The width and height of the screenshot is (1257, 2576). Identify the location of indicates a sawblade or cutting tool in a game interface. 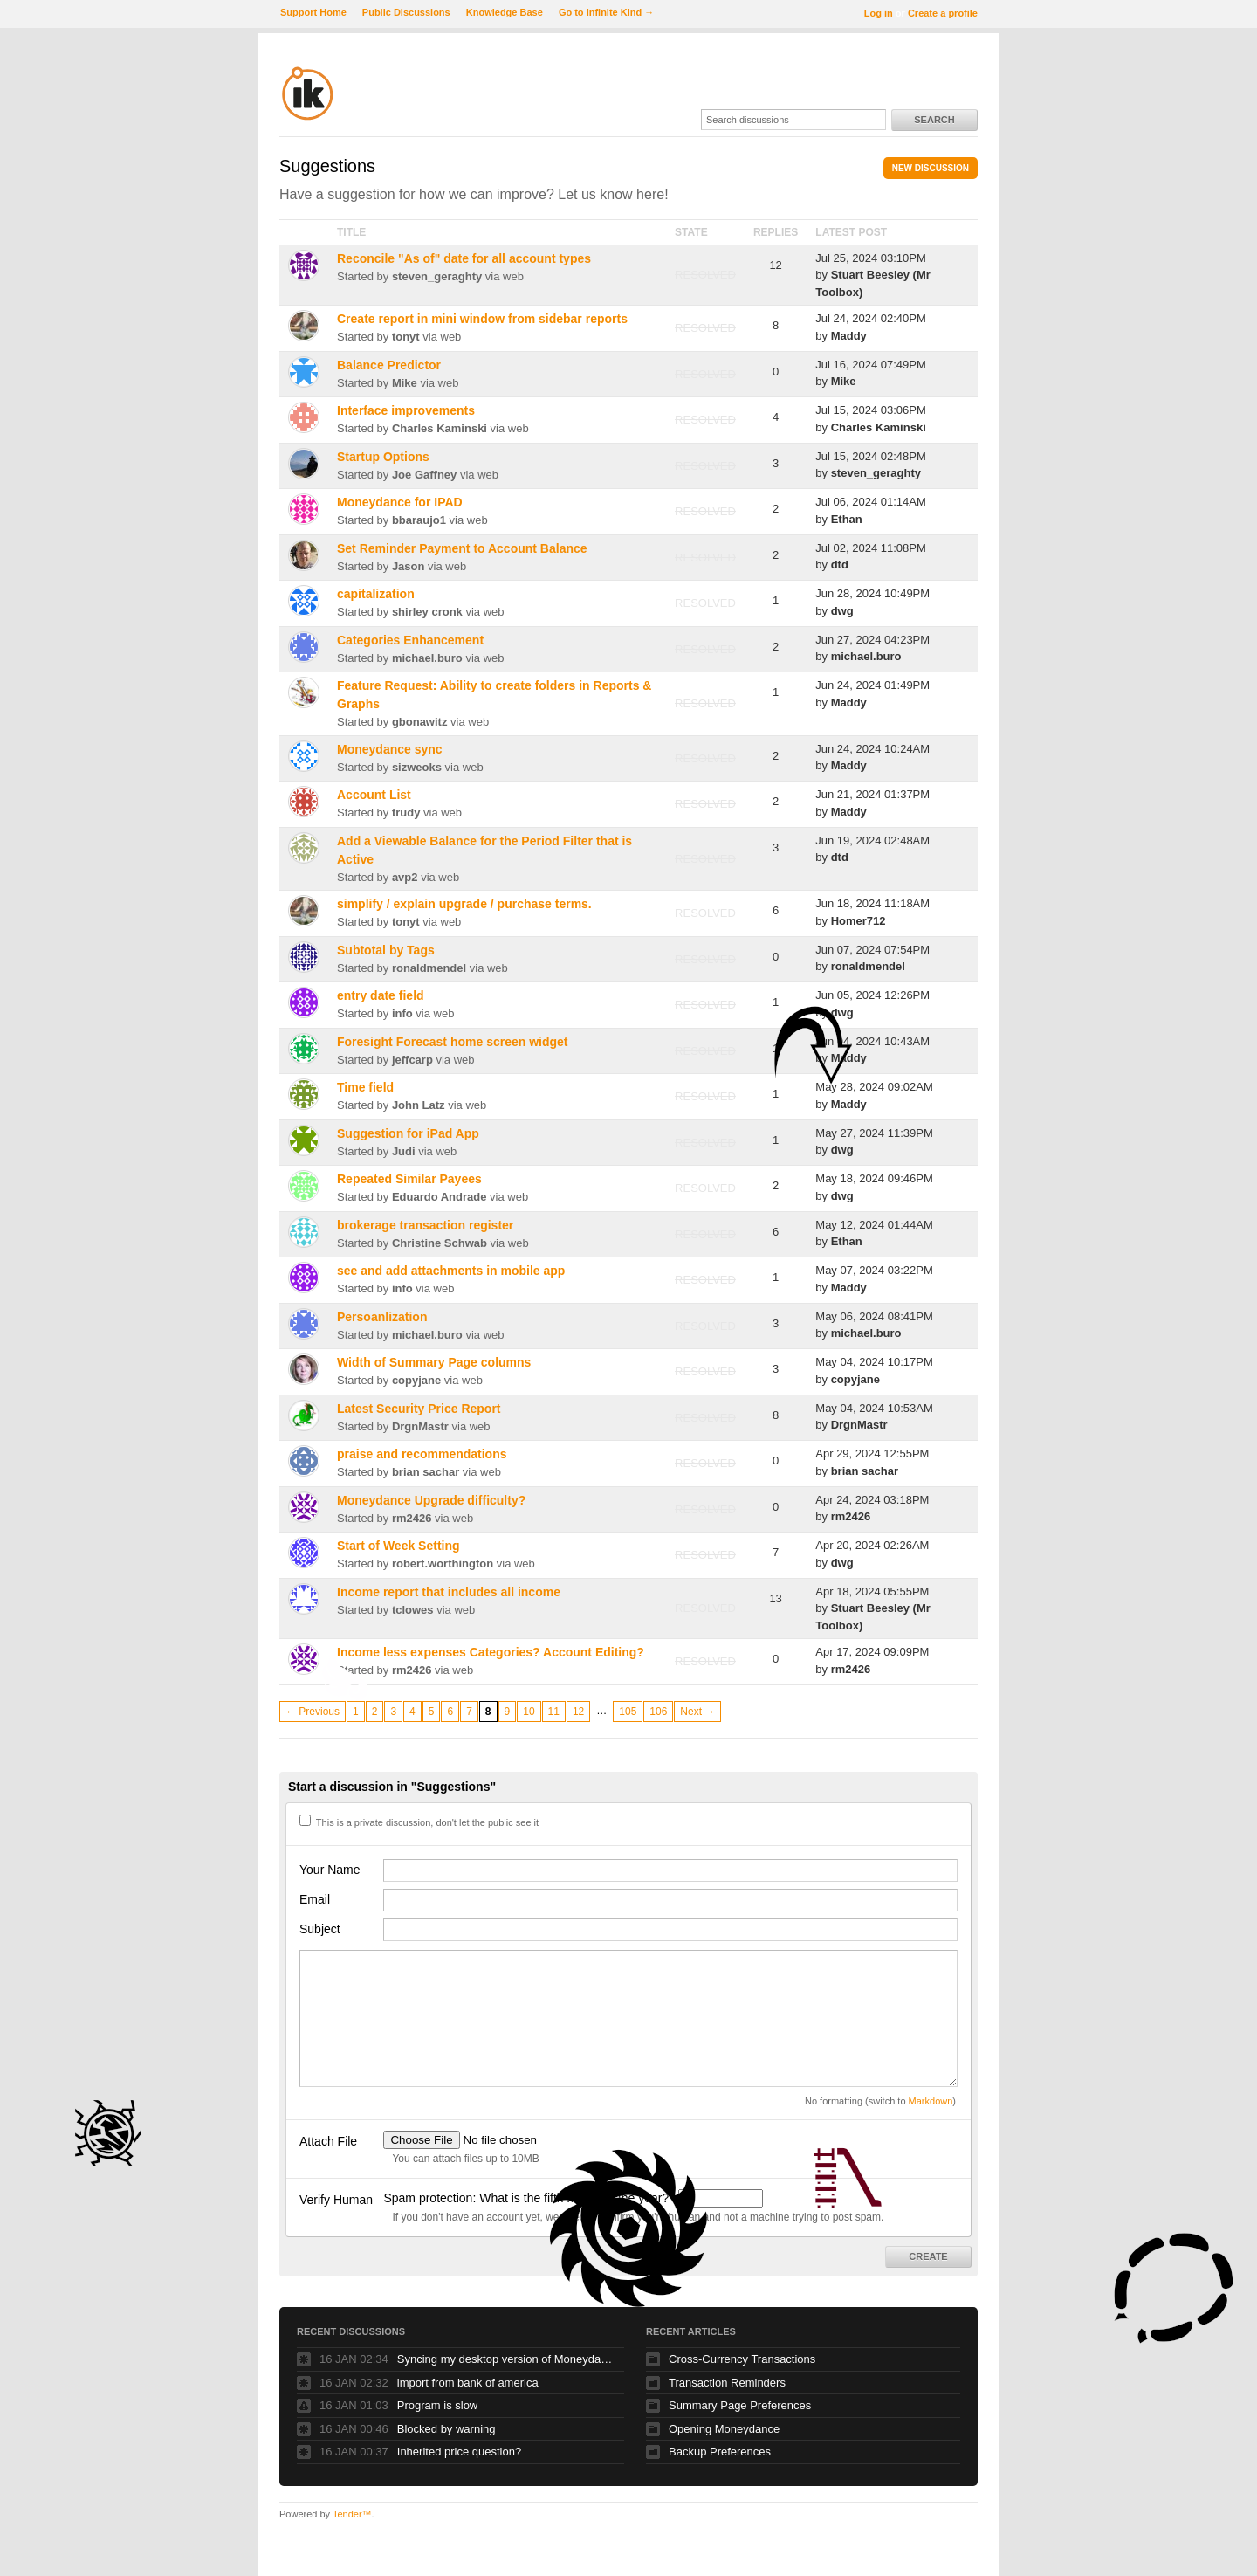
(628, 2227).